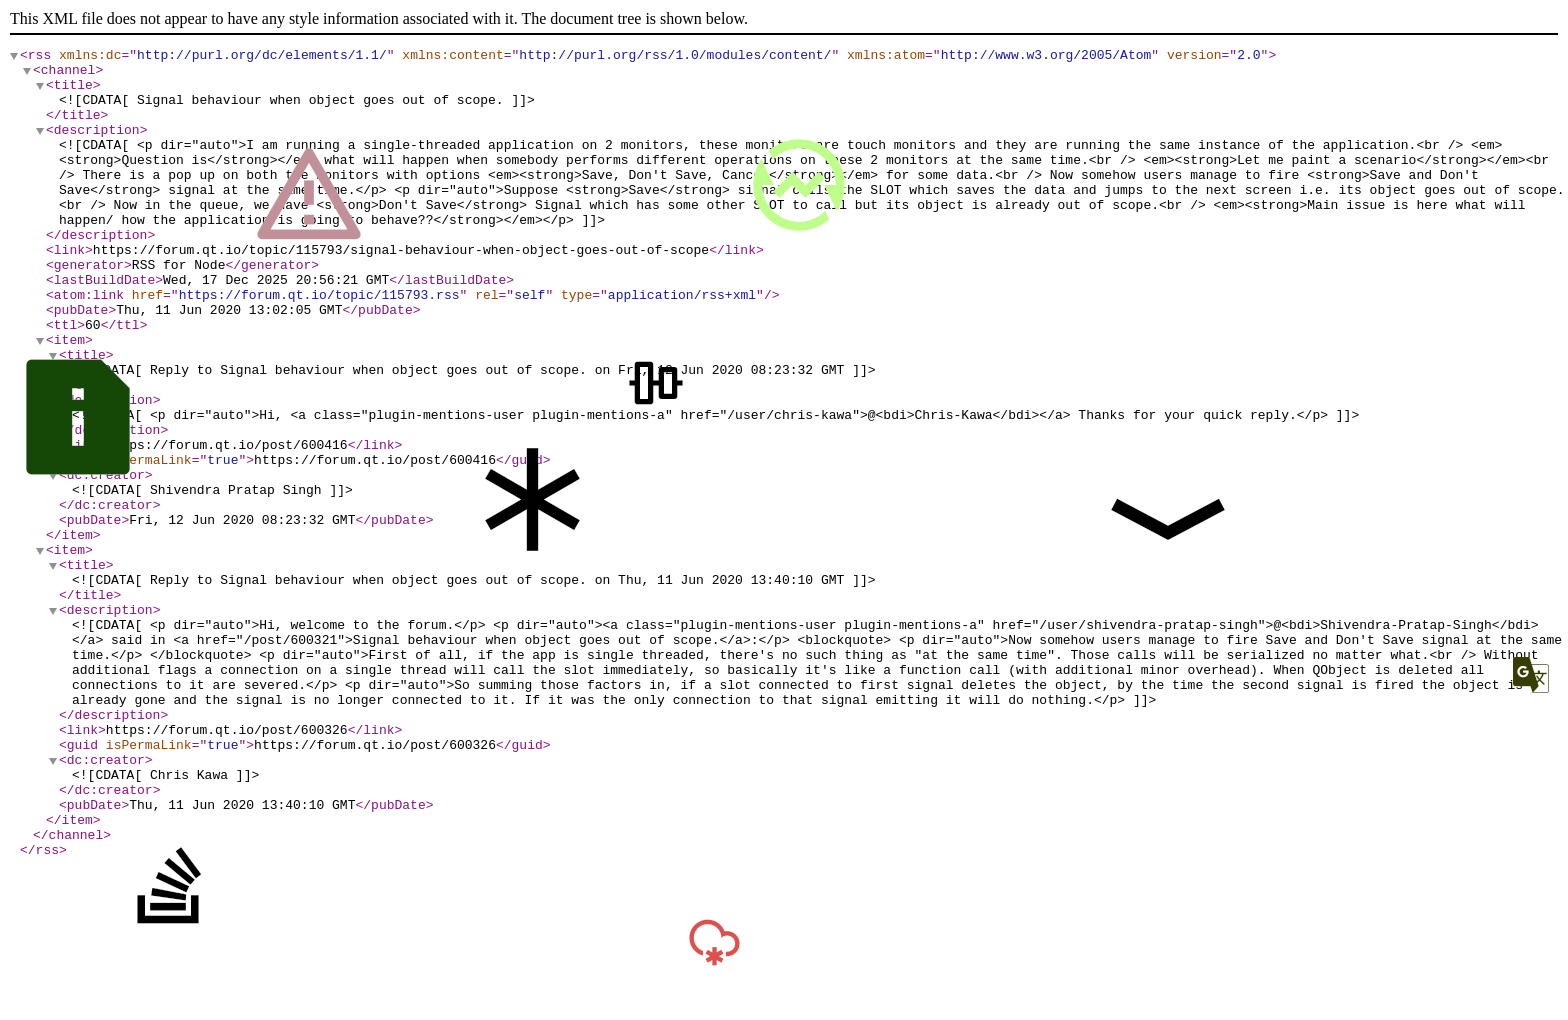 The width and height of the screenshot is (1568, 1020). What do you see at coordinates (309, 195) in the screenshot?
I see `indicates a warning or alert status` at bounding box center [309, 195].